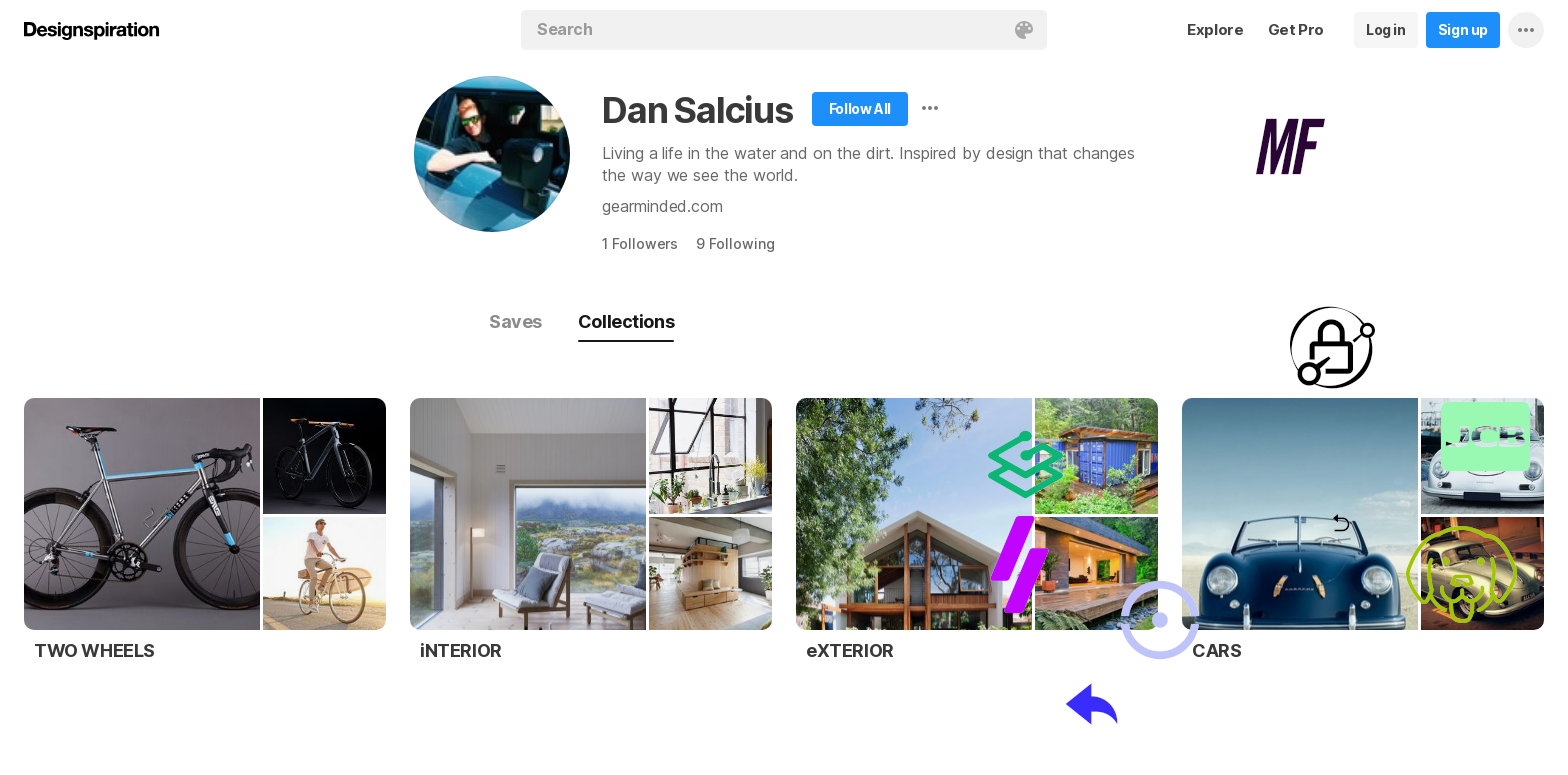  What do you see at coordinates (1290, 146) in the screenshot?
I see `visit MetaFilter community website` at bounding box center [1290, 146].